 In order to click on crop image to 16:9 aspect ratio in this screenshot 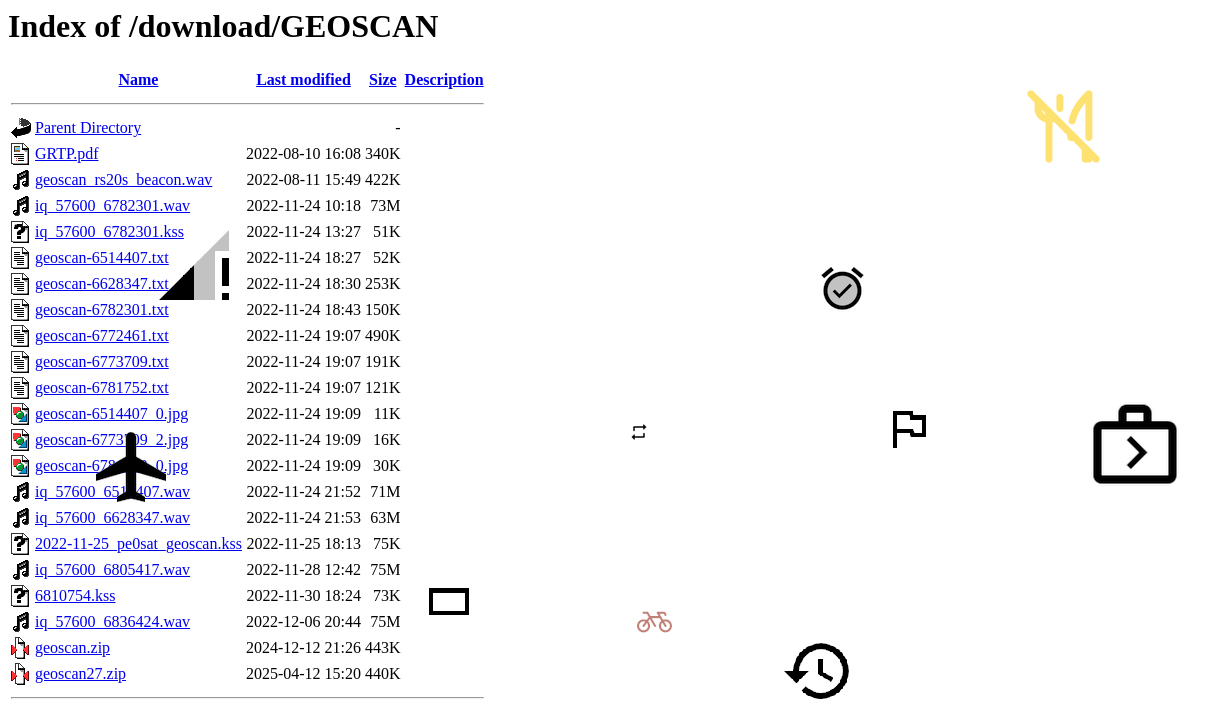, I will do `click(449, 602)`.